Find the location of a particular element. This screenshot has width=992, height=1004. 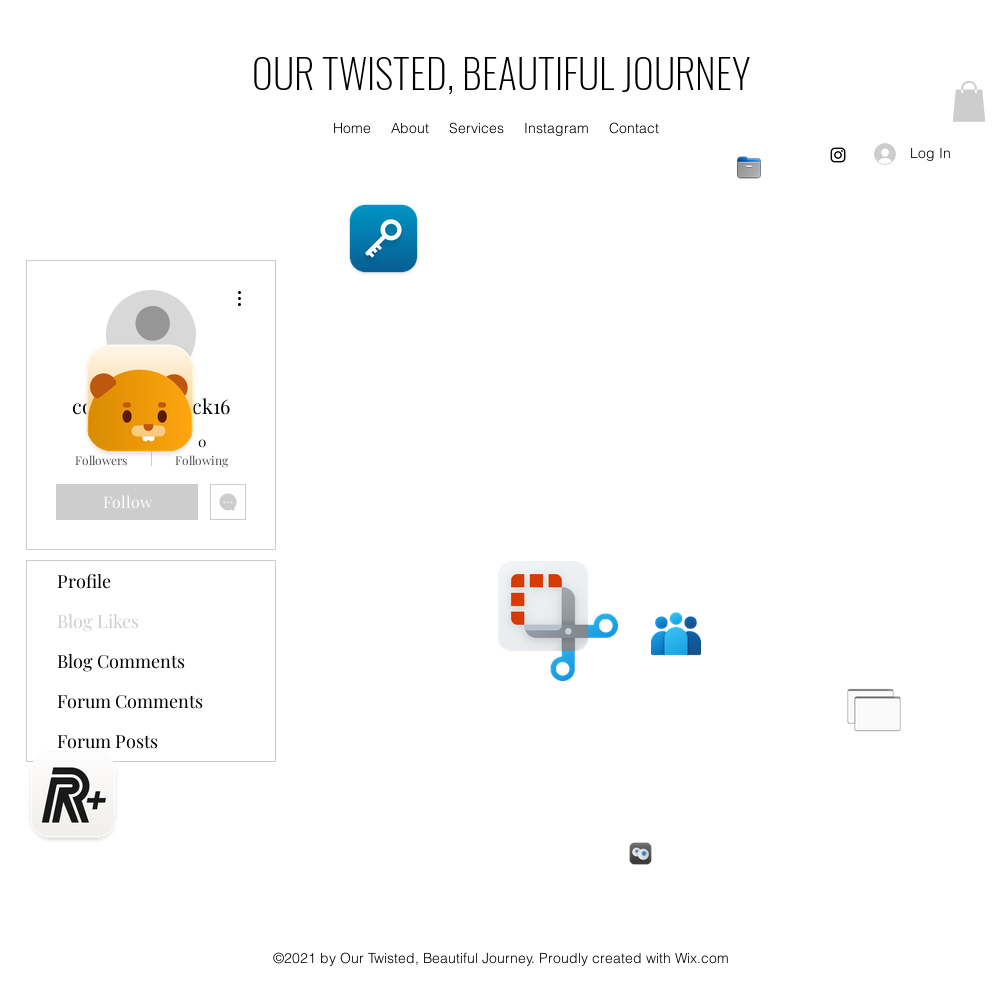

open the people app to manage contacts is located at coordinates (676, 632).